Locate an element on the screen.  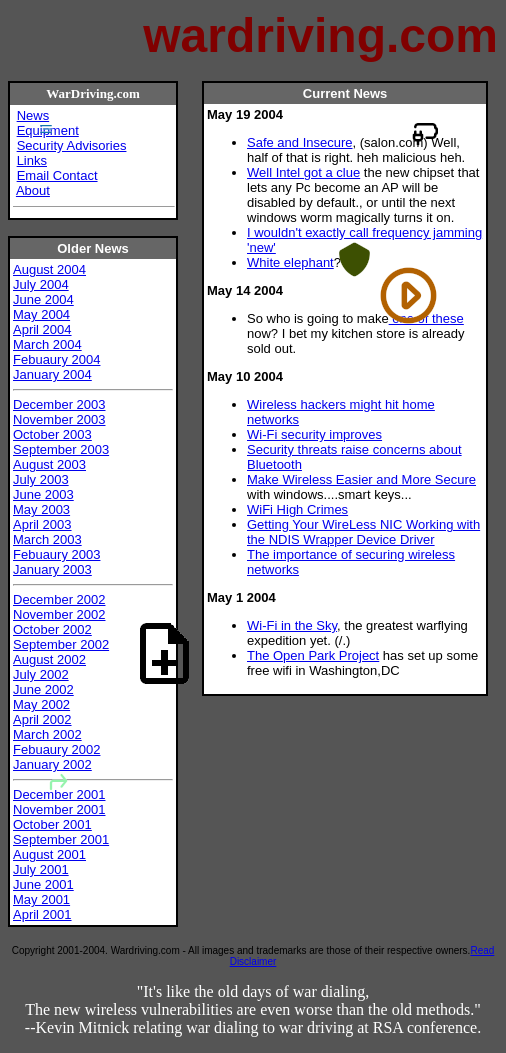
play media or video content is located at coordinates (408, 295).